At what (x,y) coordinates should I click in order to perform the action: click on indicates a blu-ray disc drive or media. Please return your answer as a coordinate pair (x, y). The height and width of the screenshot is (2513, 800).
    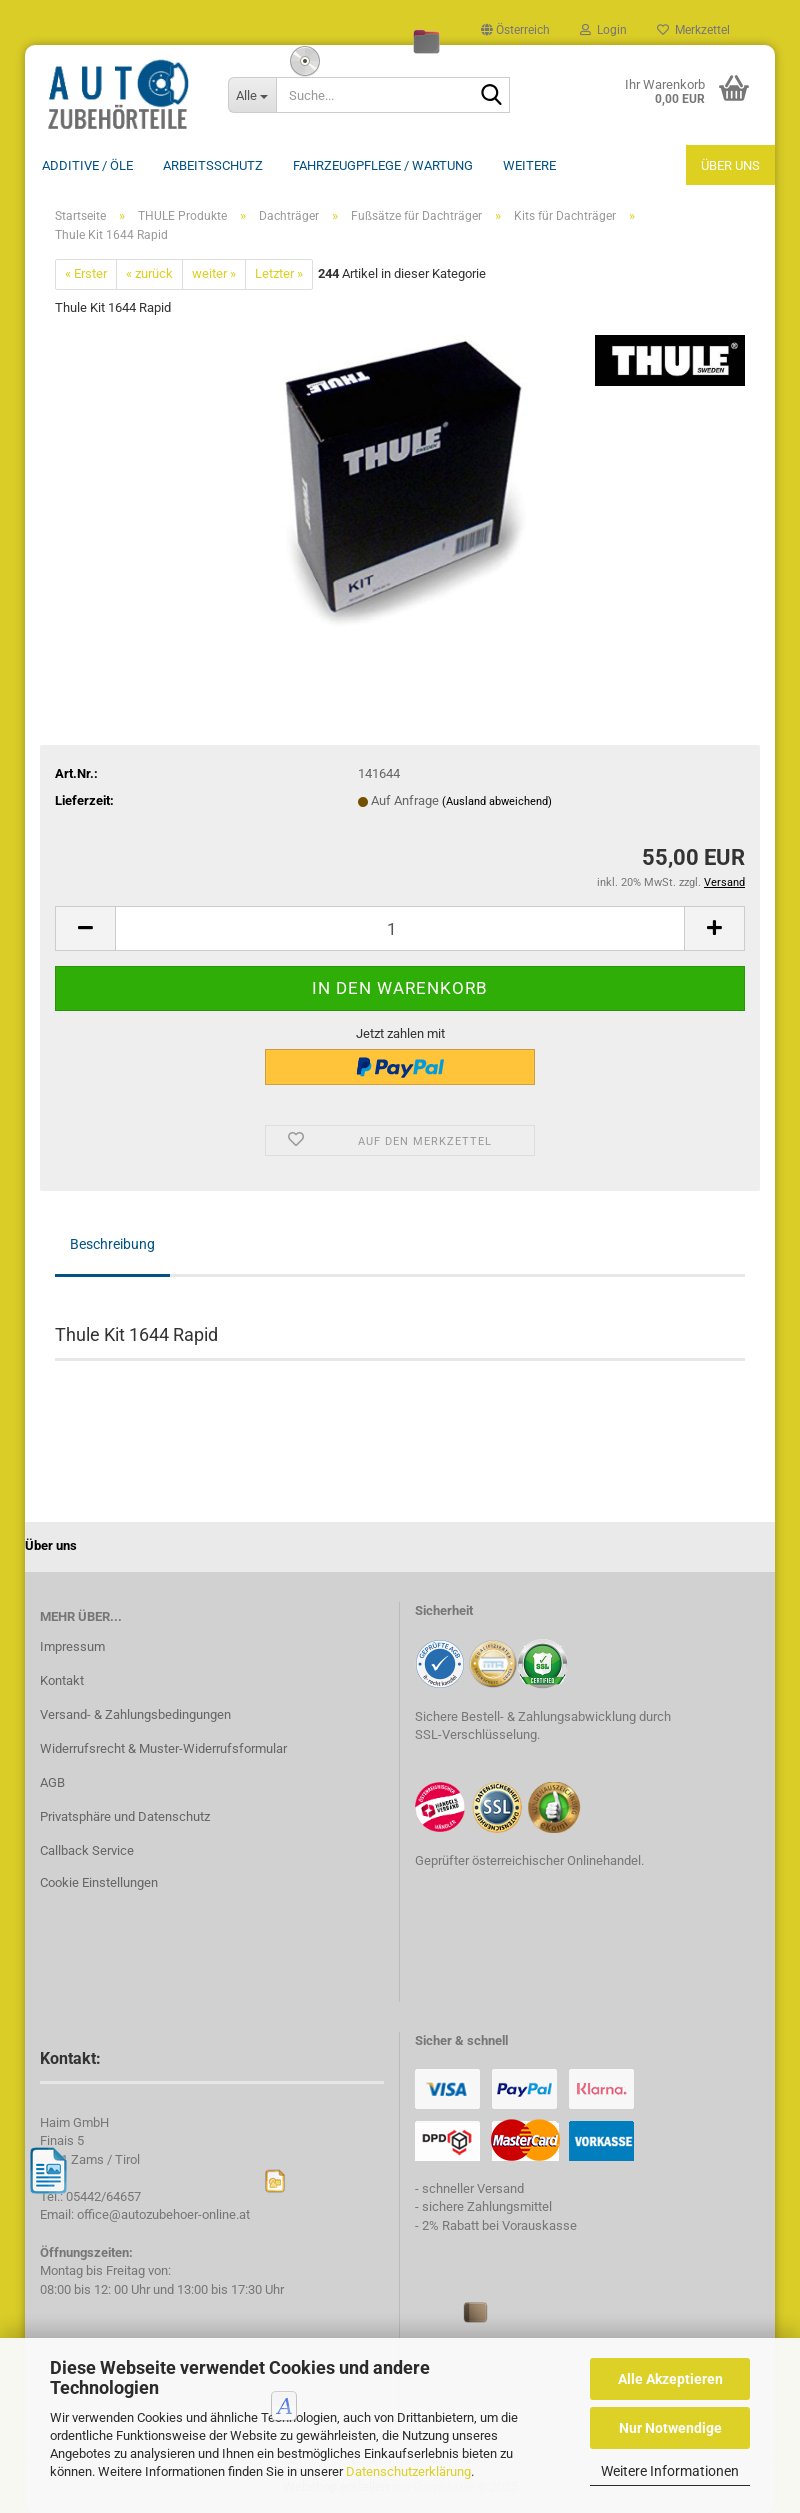
    Looking at the image, I should click on (305, 61).